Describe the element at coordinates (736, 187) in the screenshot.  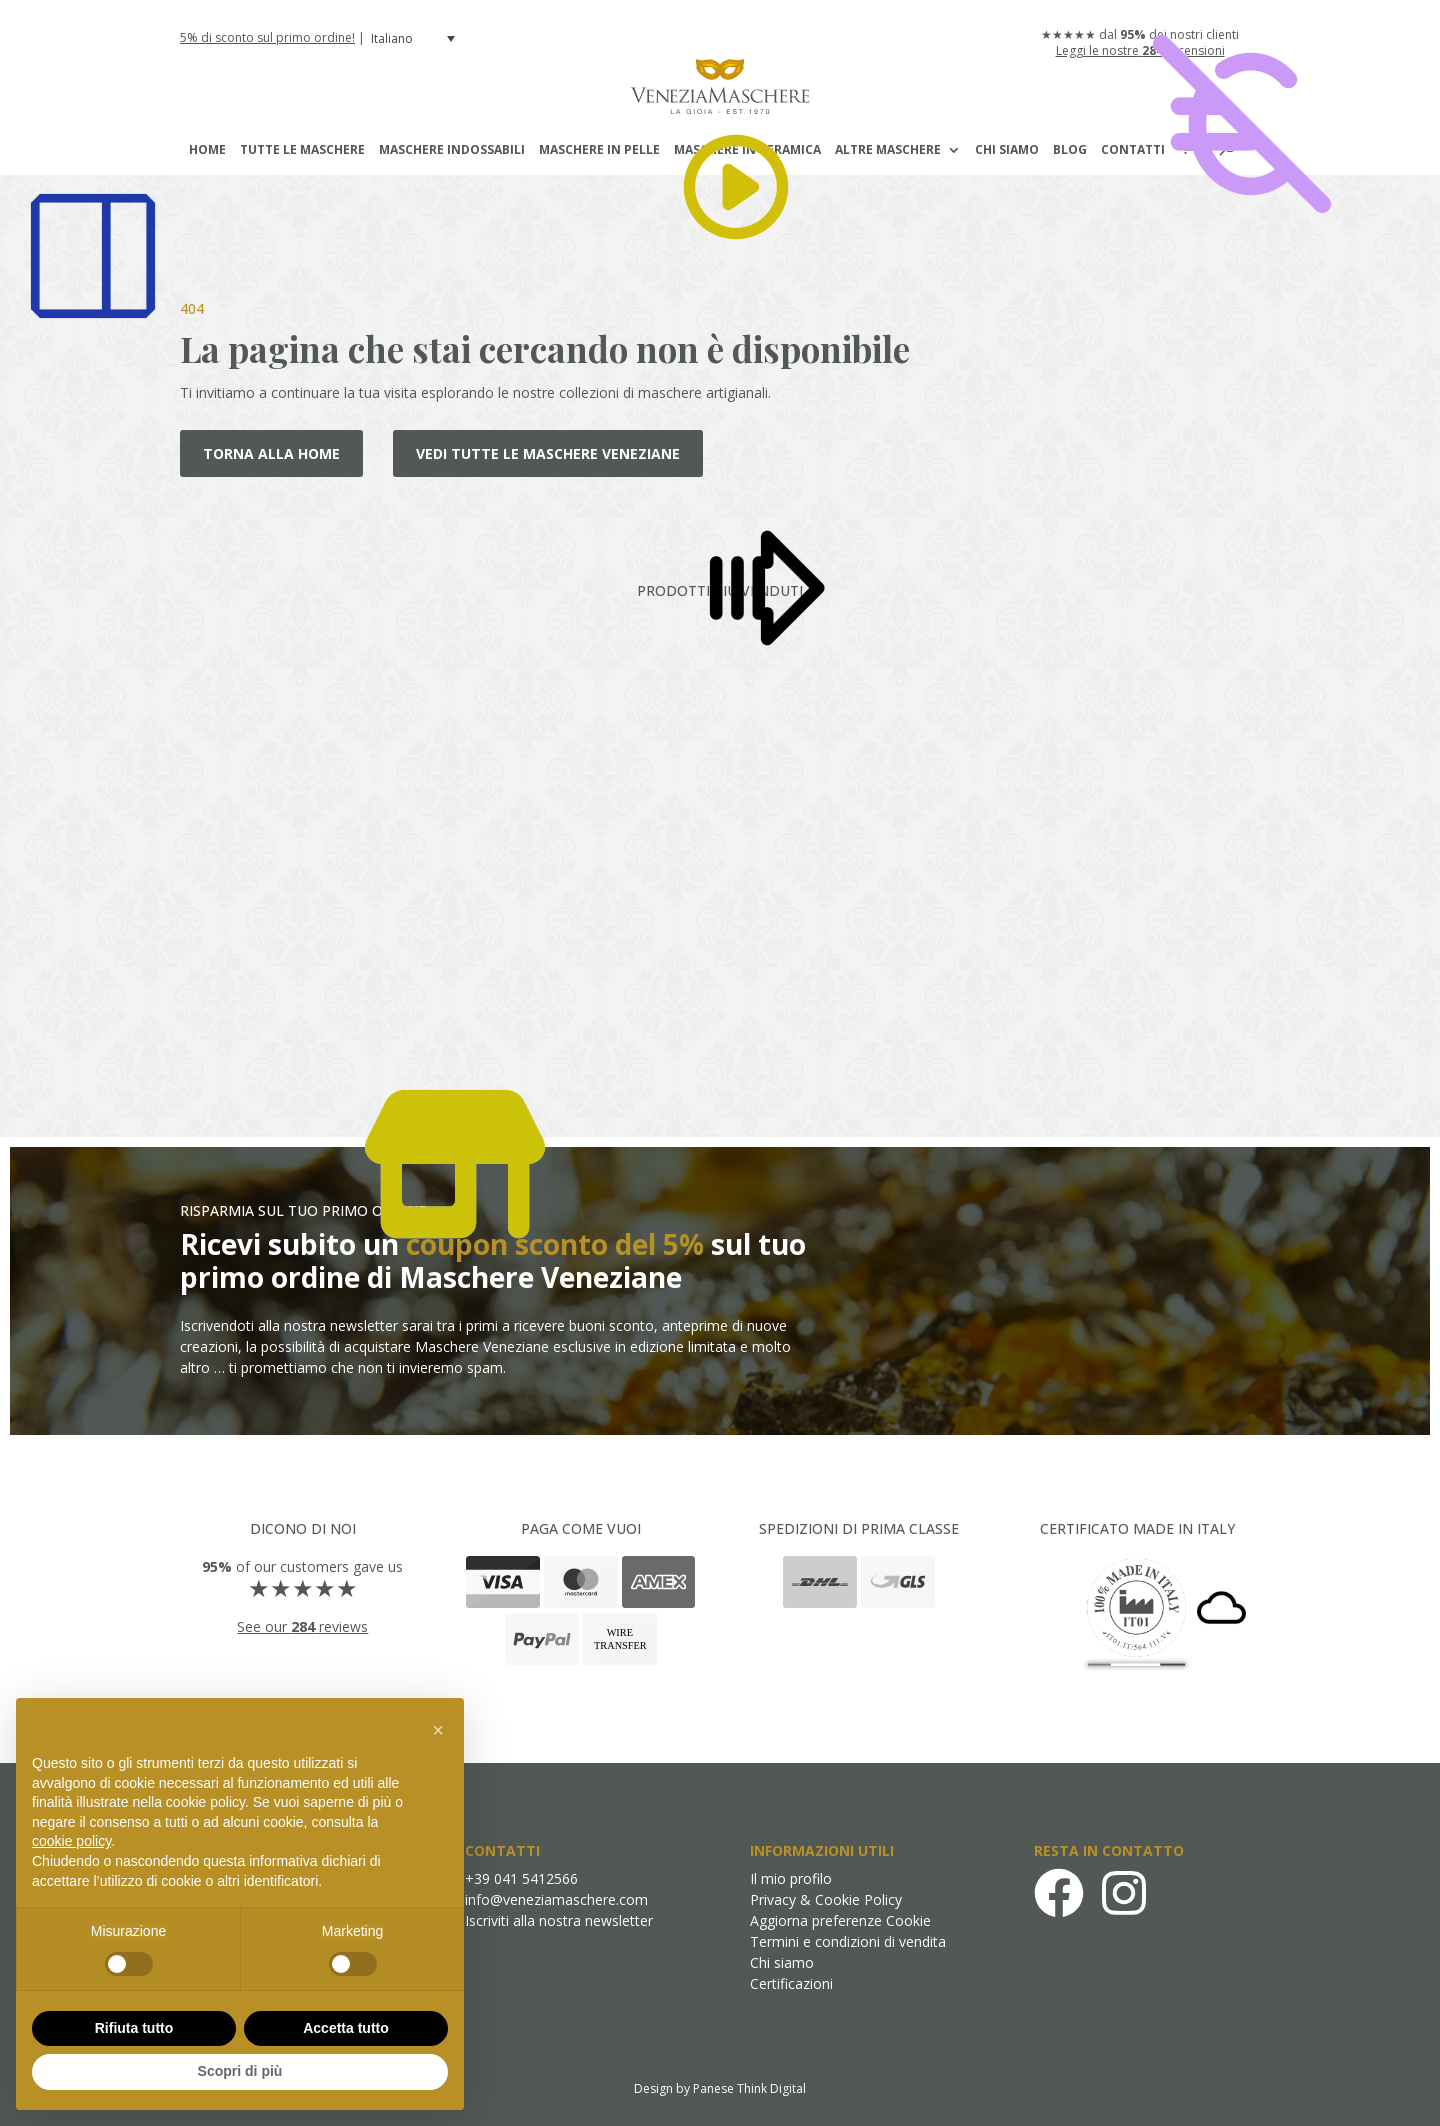
I see `play media or video content` at that location.